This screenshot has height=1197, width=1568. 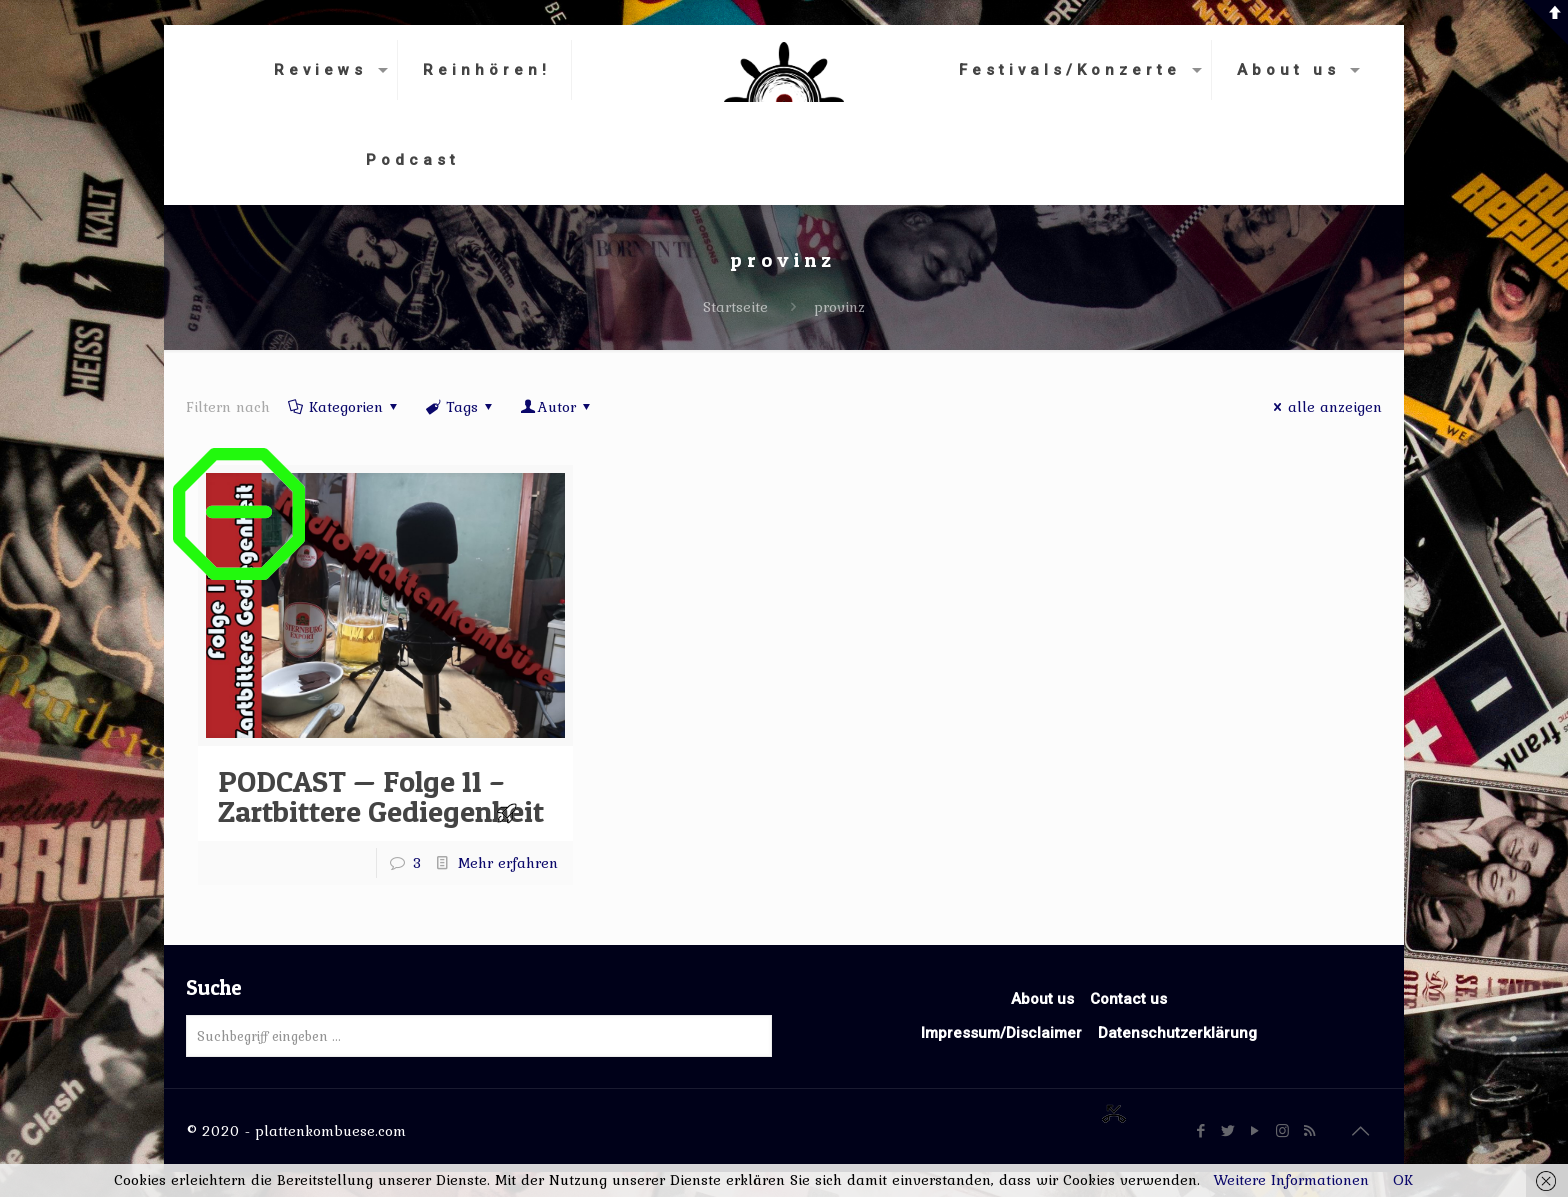 I want to click on indicates a missed phone call, so click(x=1114, y=1114).